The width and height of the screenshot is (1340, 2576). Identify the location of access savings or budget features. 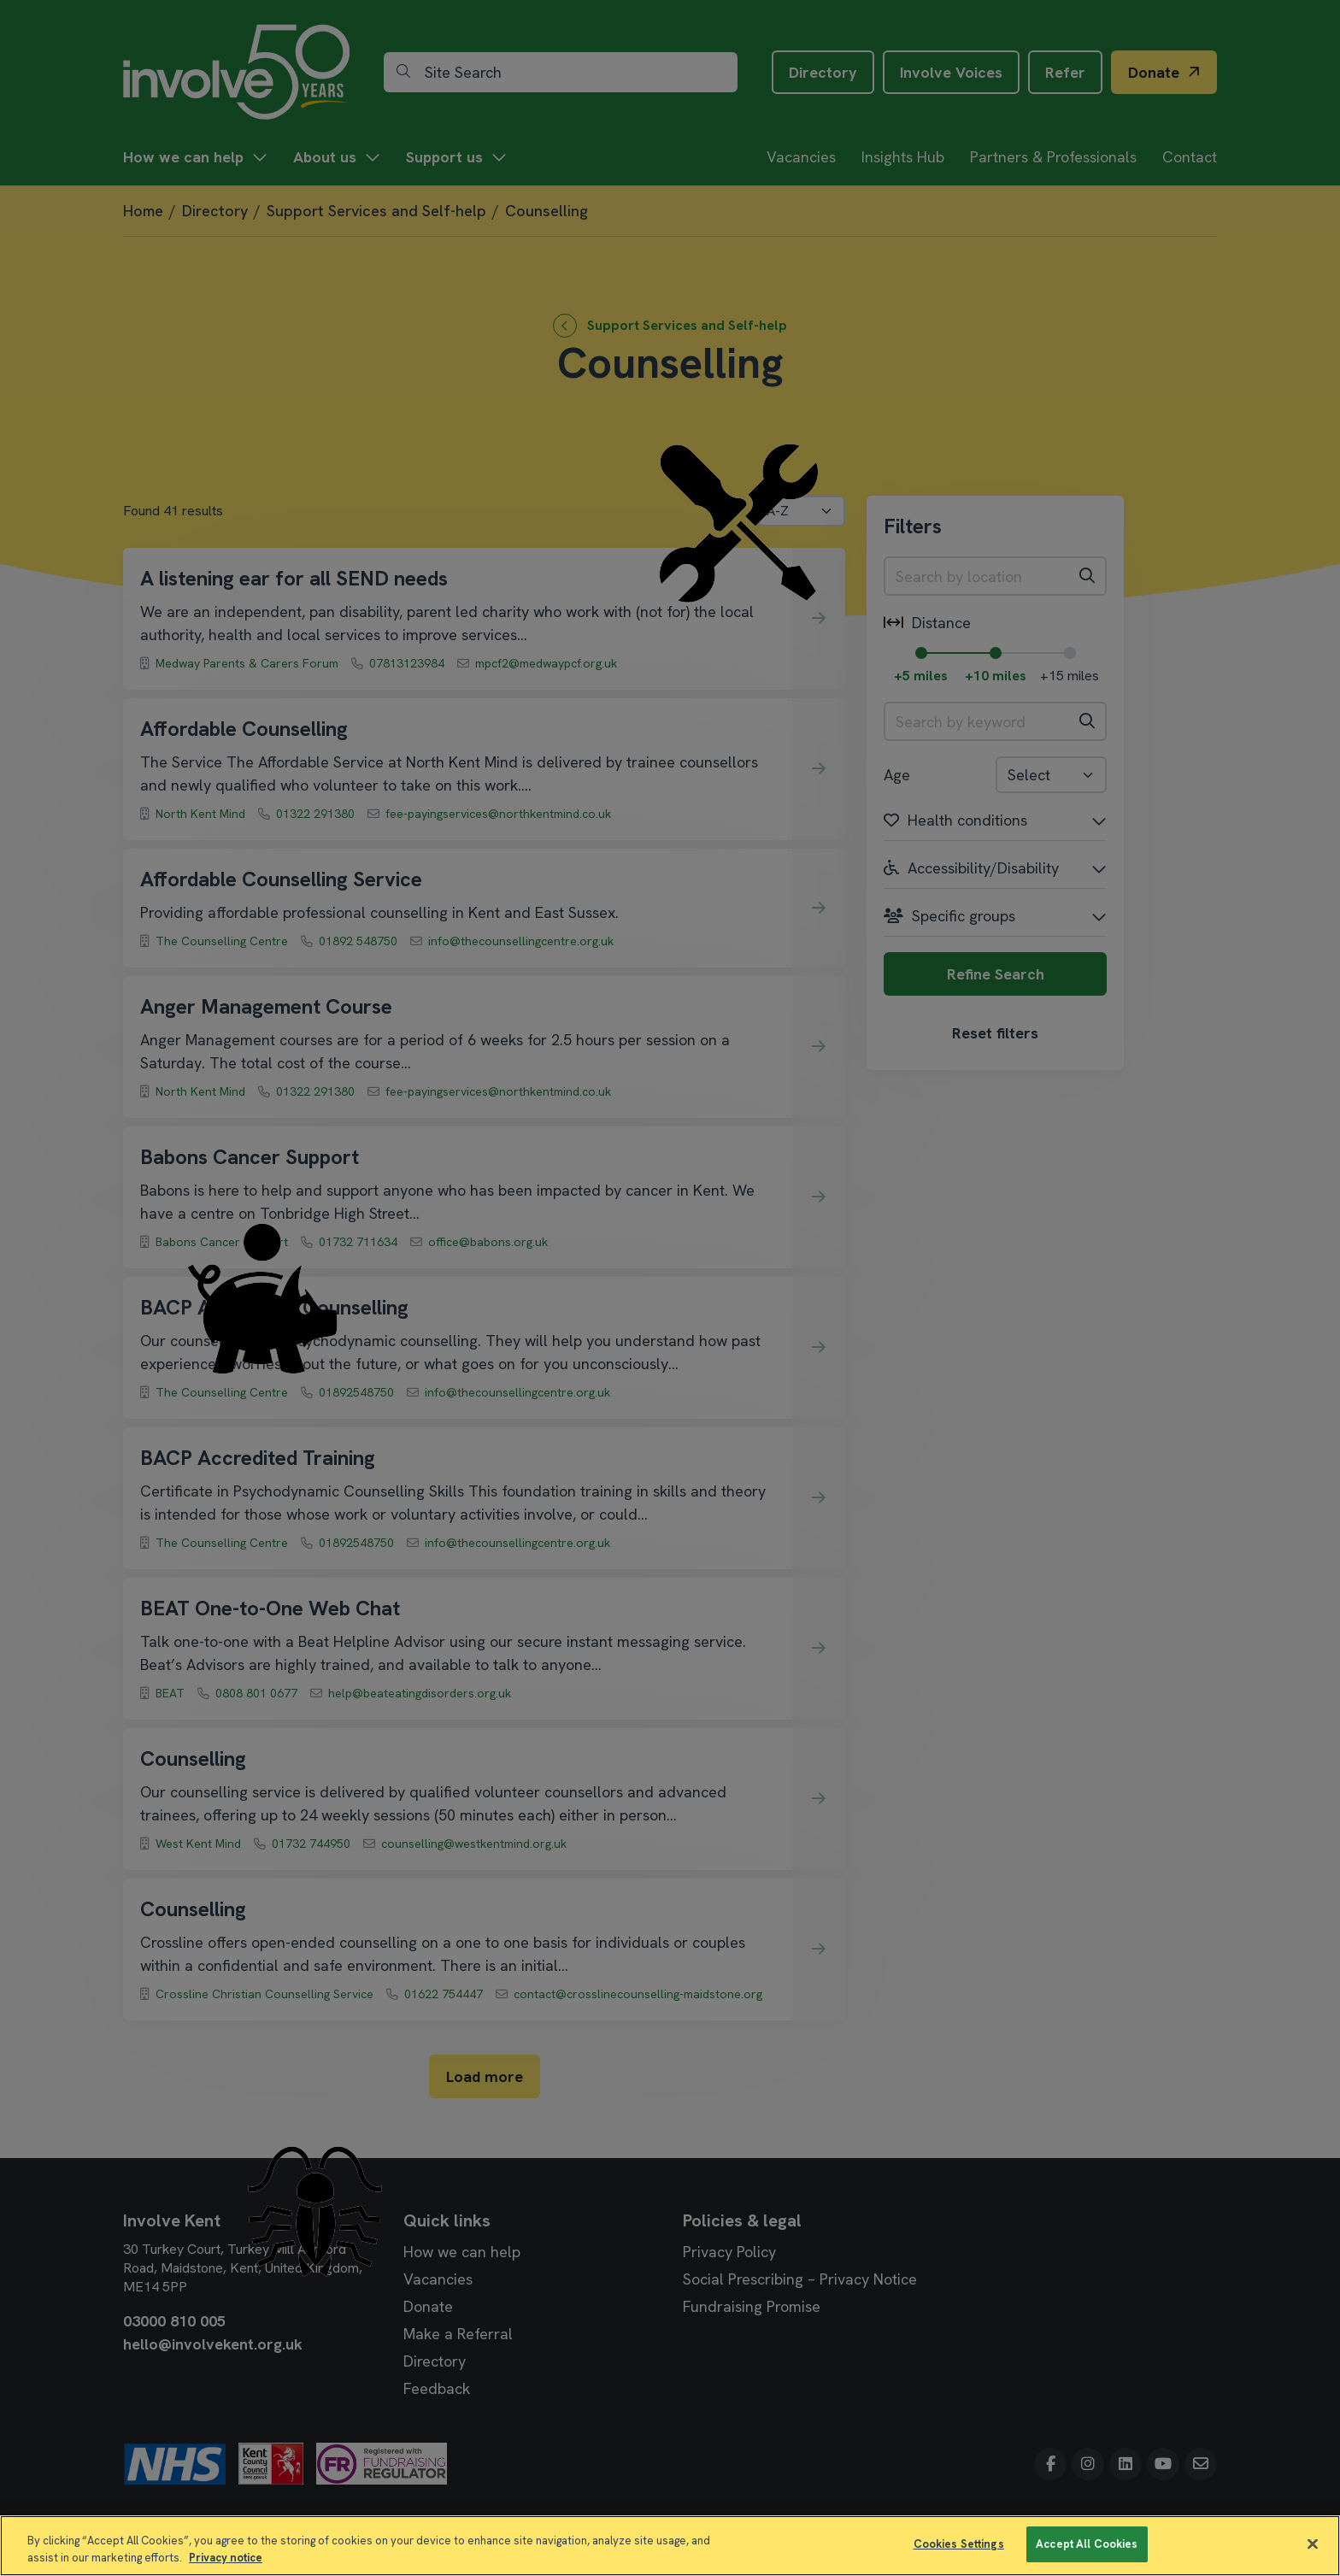
(262, 1302).